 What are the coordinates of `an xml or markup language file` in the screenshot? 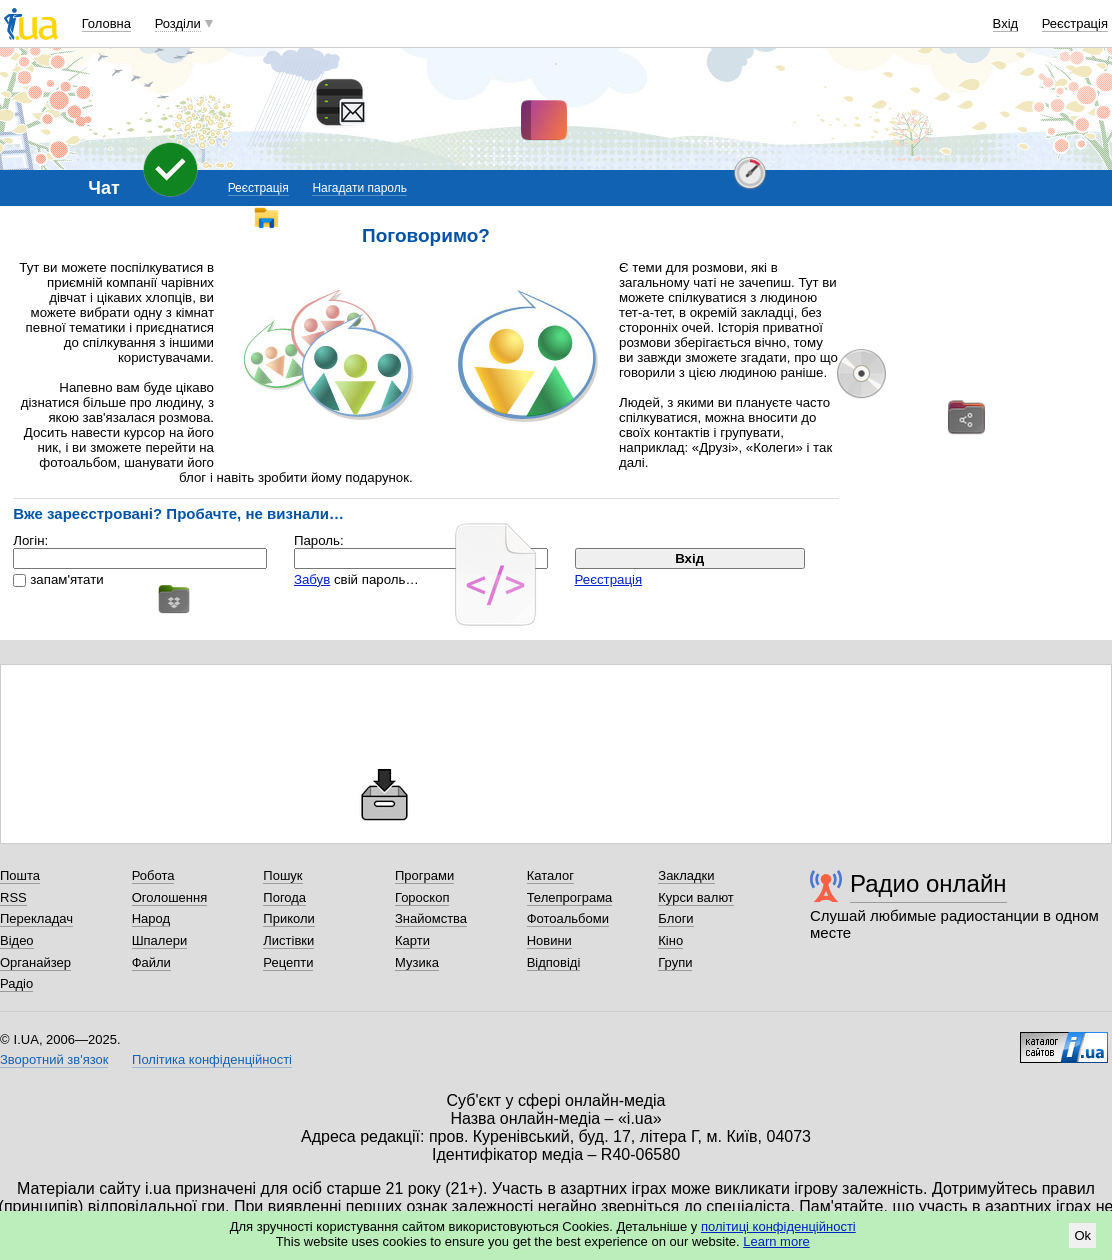 It's located at (495, 574).